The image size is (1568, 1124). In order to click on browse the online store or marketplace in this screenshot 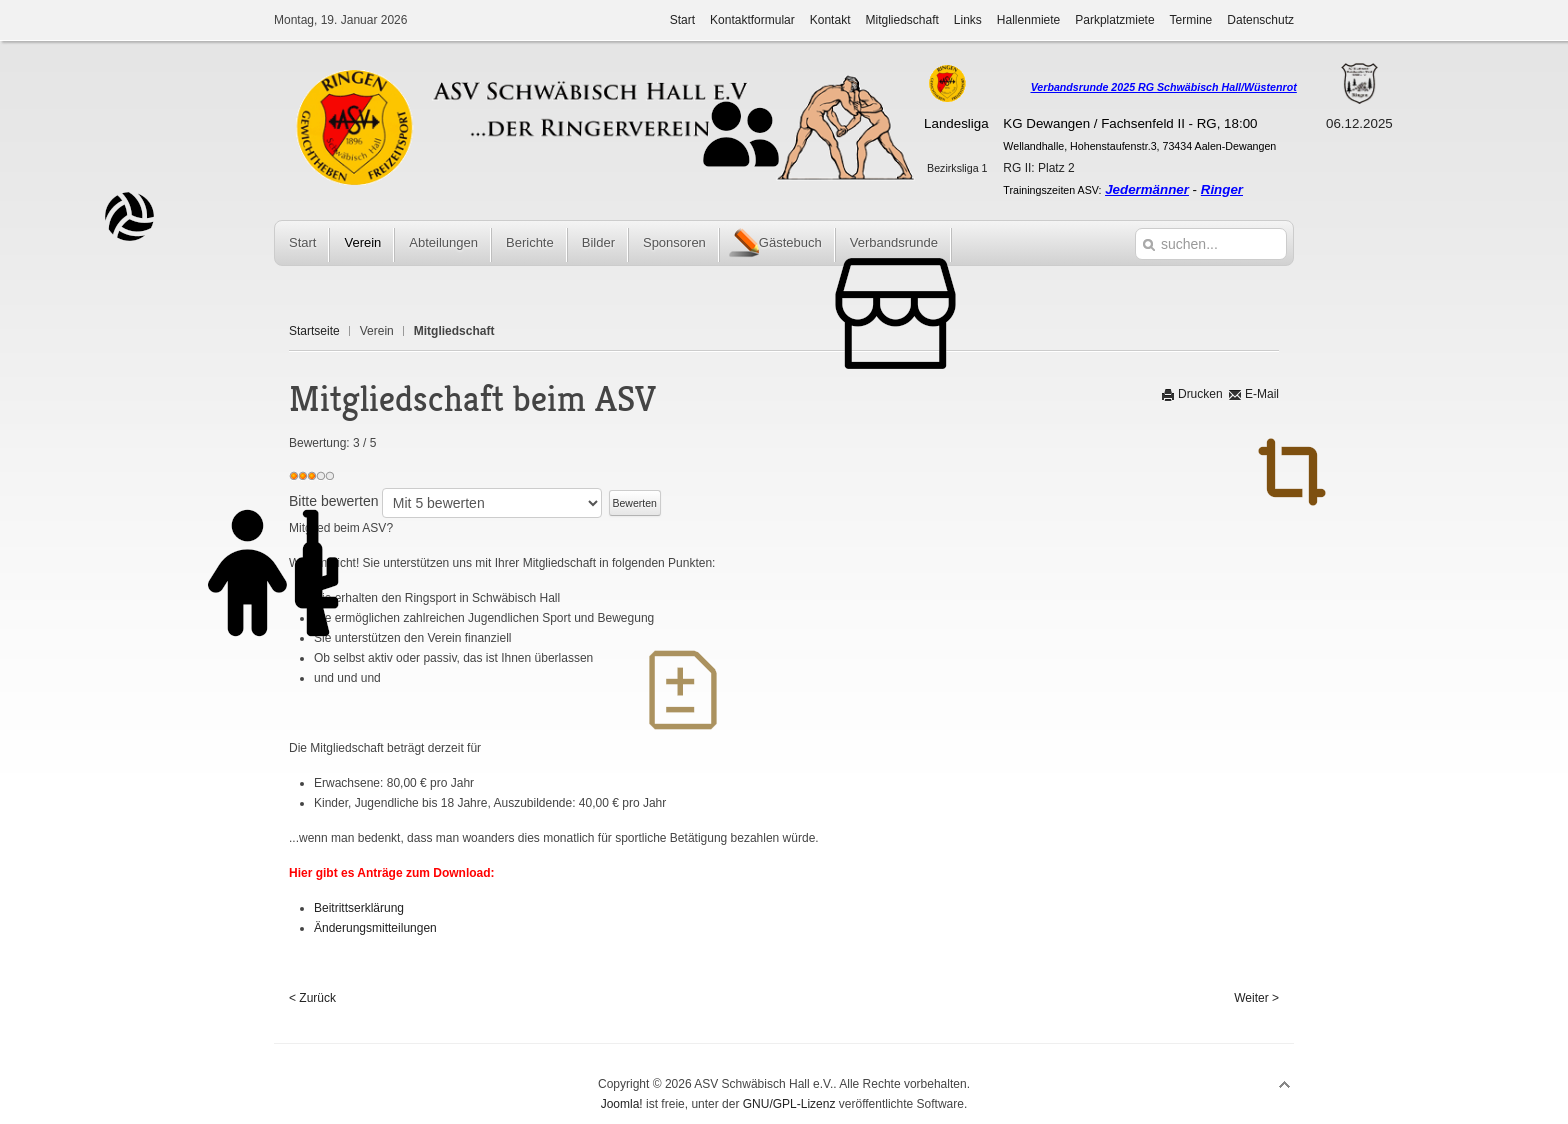, I will do `click(895, 313)`.